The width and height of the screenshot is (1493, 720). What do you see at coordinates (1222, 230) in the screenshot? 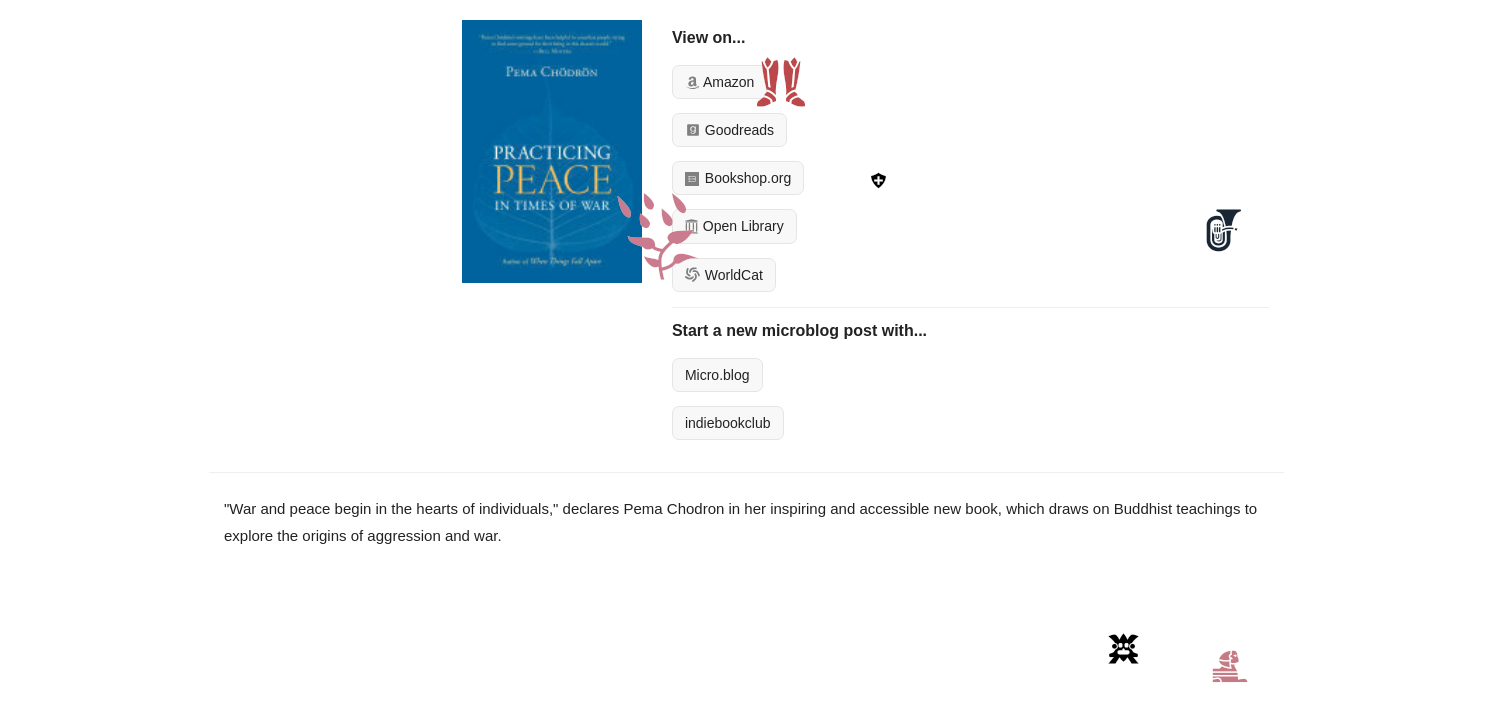
I see `select tuba as your instrument` at bounding box center [1222, 230].